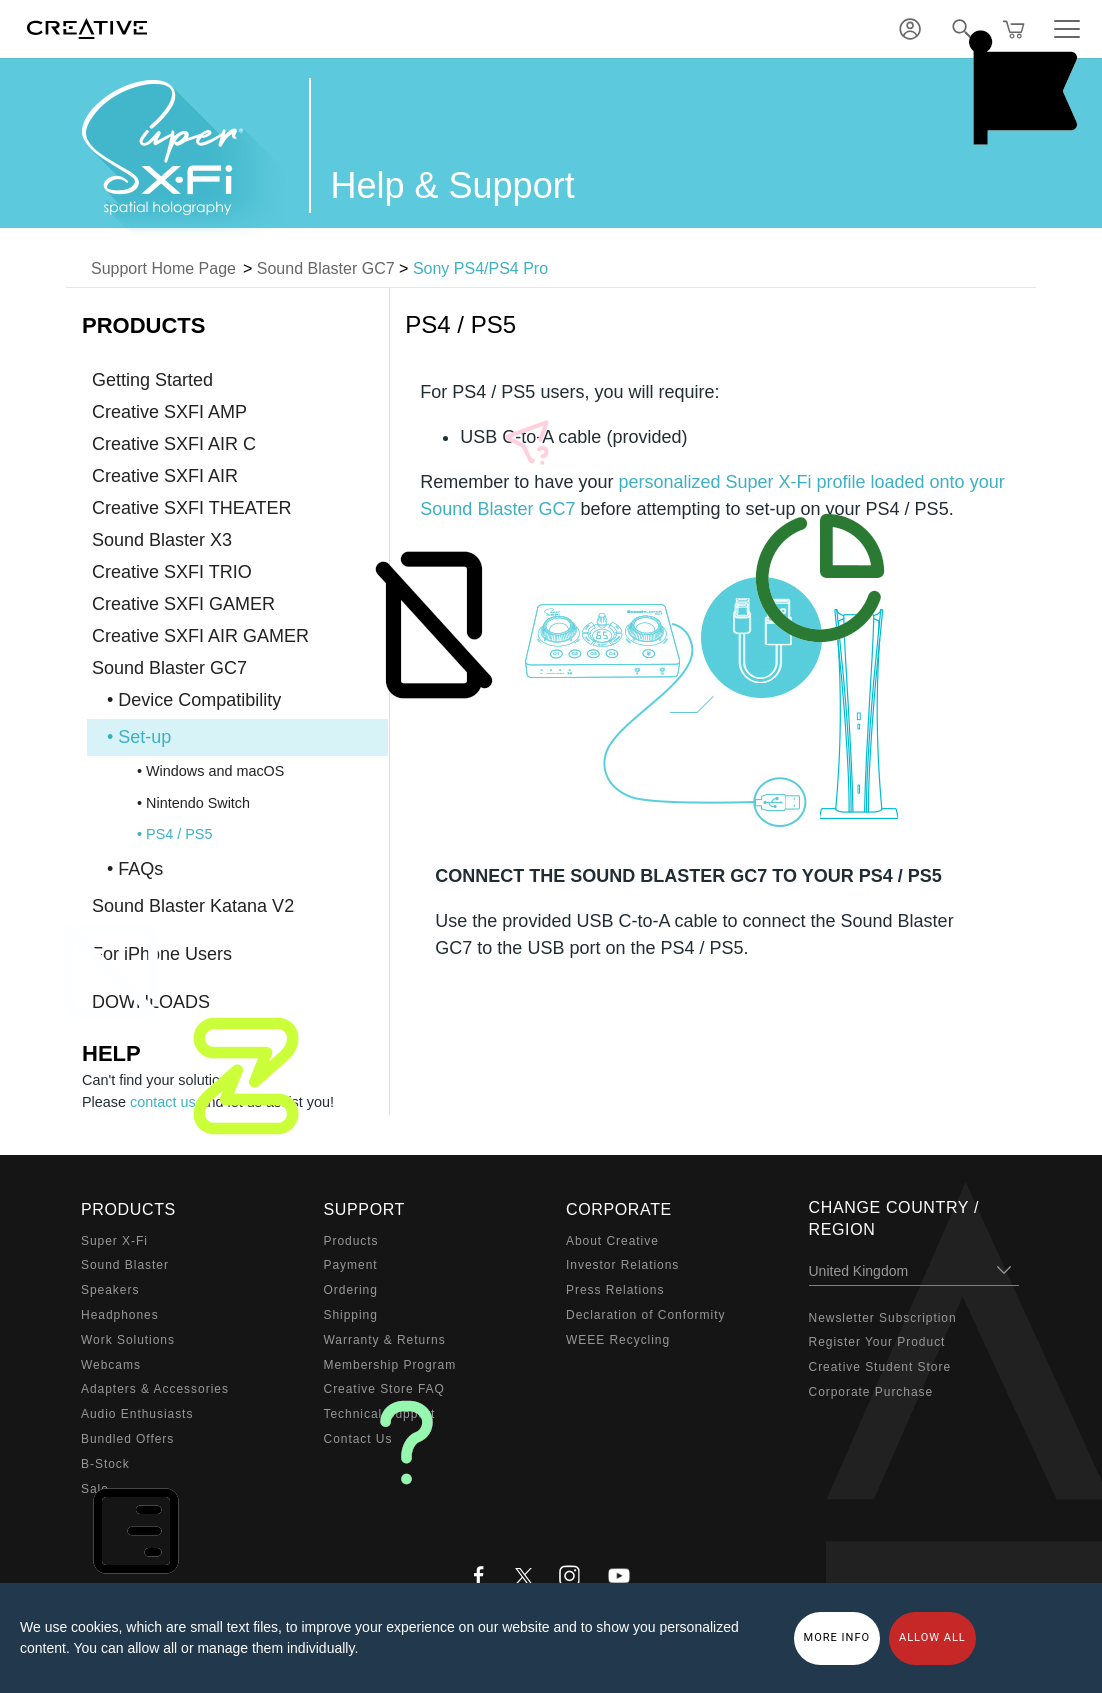 This screenshot has height=1693, width=1102. Describe the element at coordinates (1023, 87) in the screenshot. I see `flag or mark an item for review` at that location.